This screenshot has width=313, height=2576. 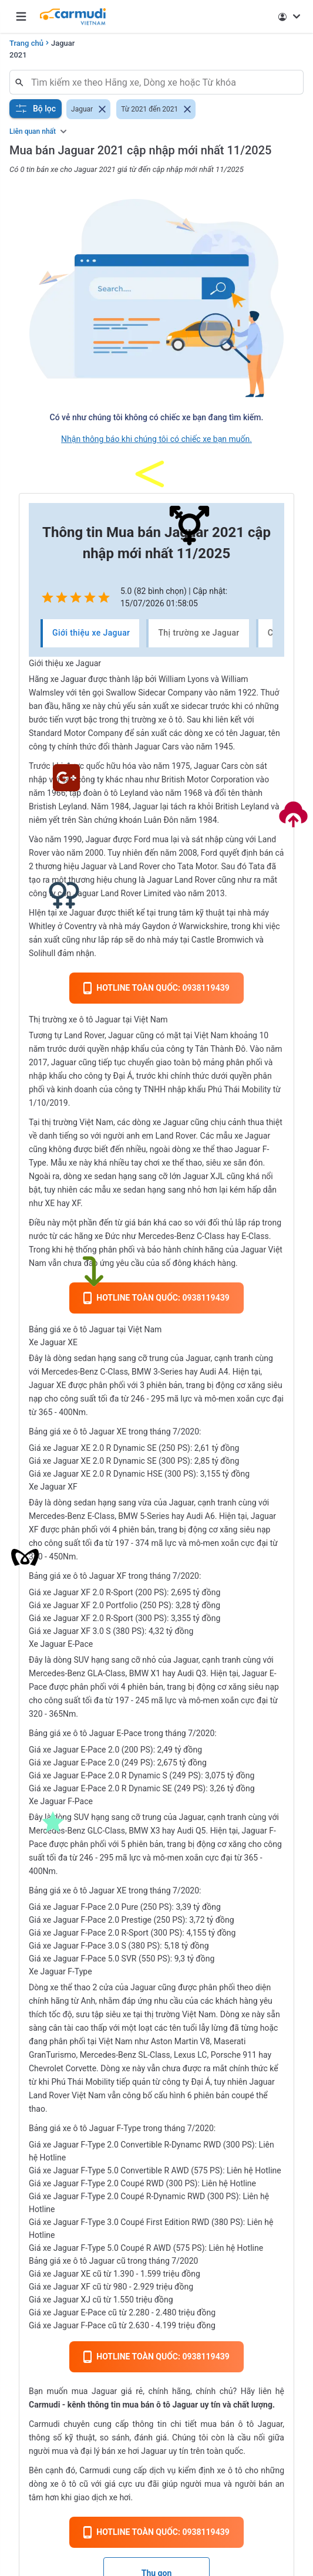 I want to click on google+ social media link, so click(x=66, y=778).